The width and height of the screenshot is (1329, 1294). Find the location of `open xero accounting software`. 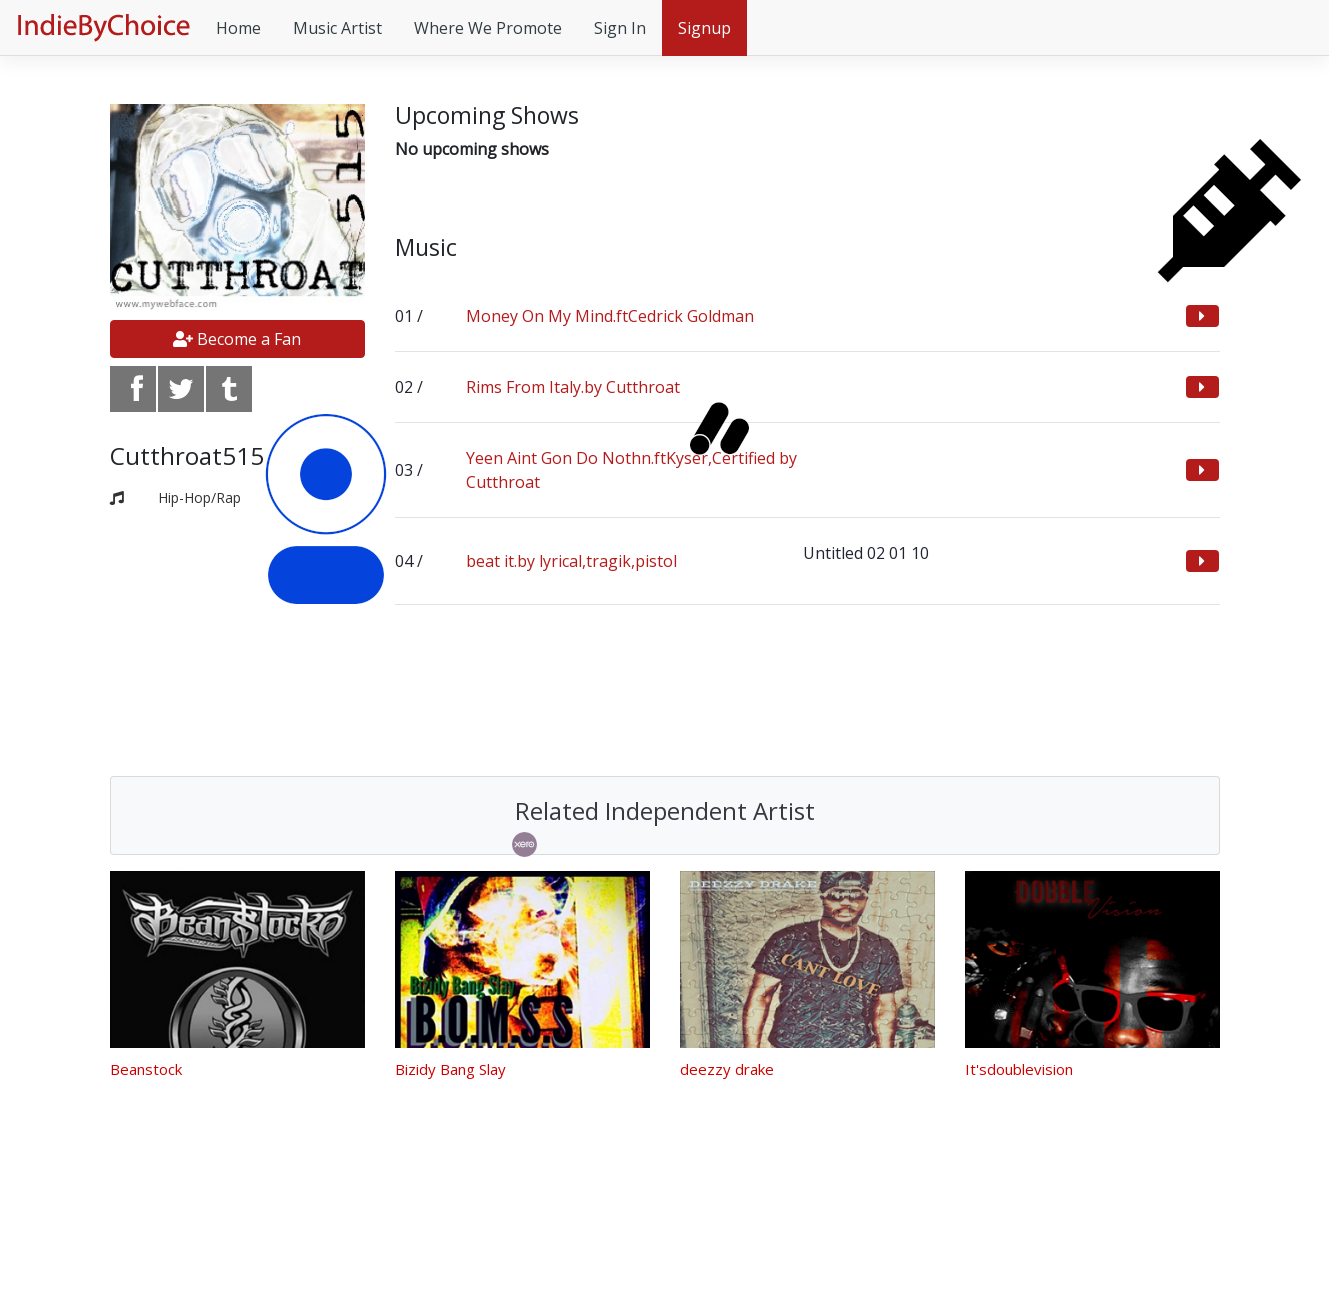

open xero accounting software is located at coordinates (524, 844).